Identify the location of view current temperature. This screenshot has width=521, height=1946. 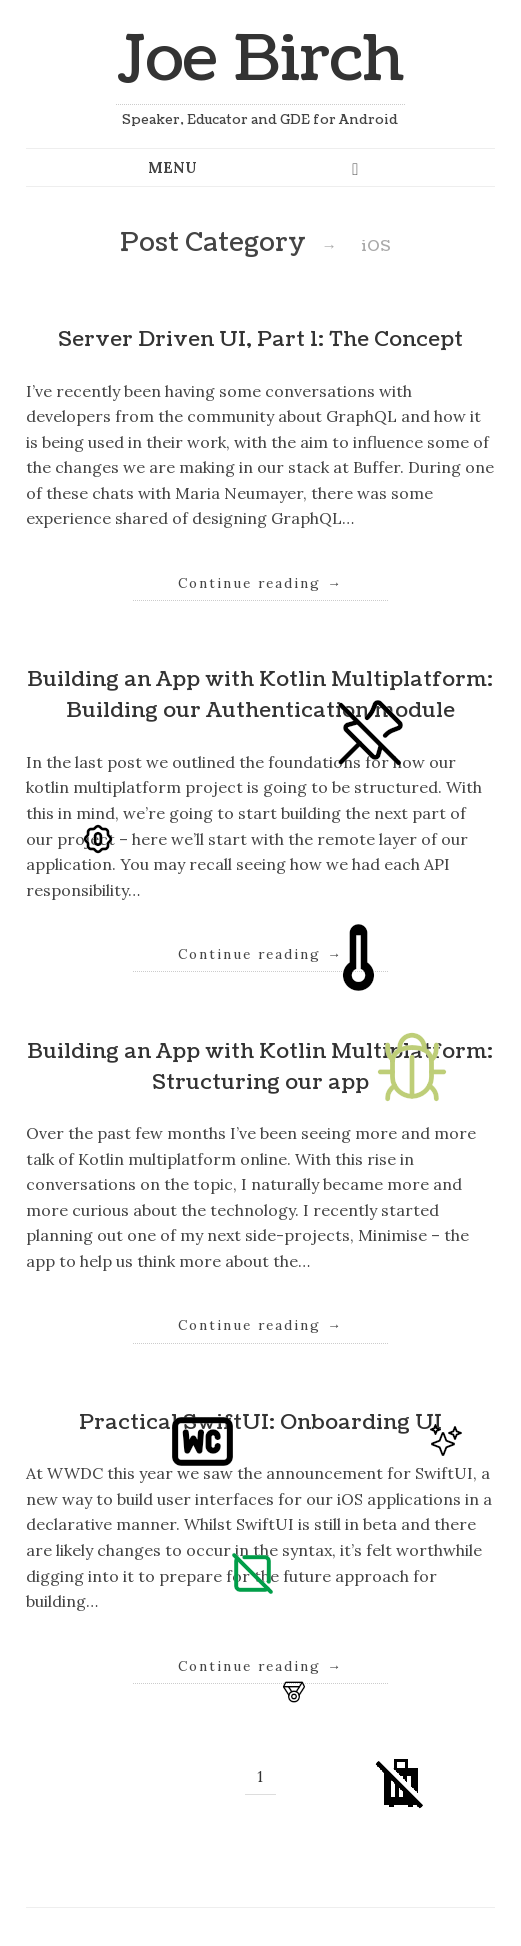
(358, 957).